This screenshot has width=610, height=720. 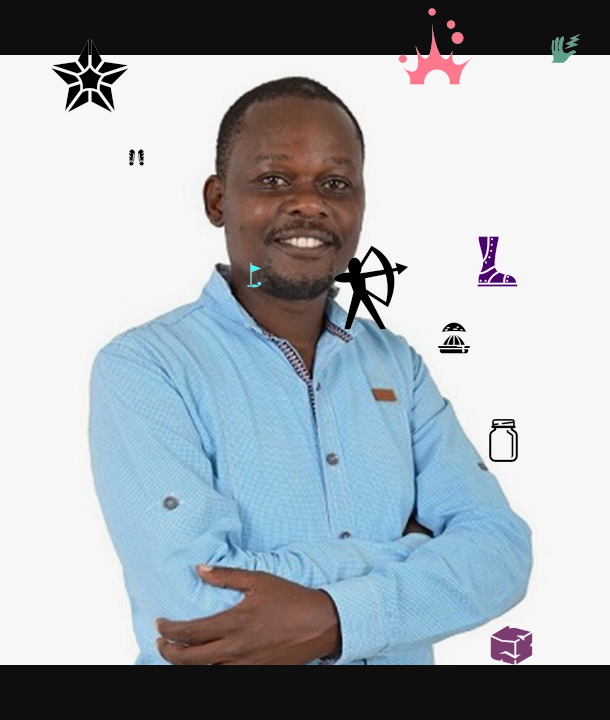 I want to click on access preserved items or storage, so click(x=503, y=440).